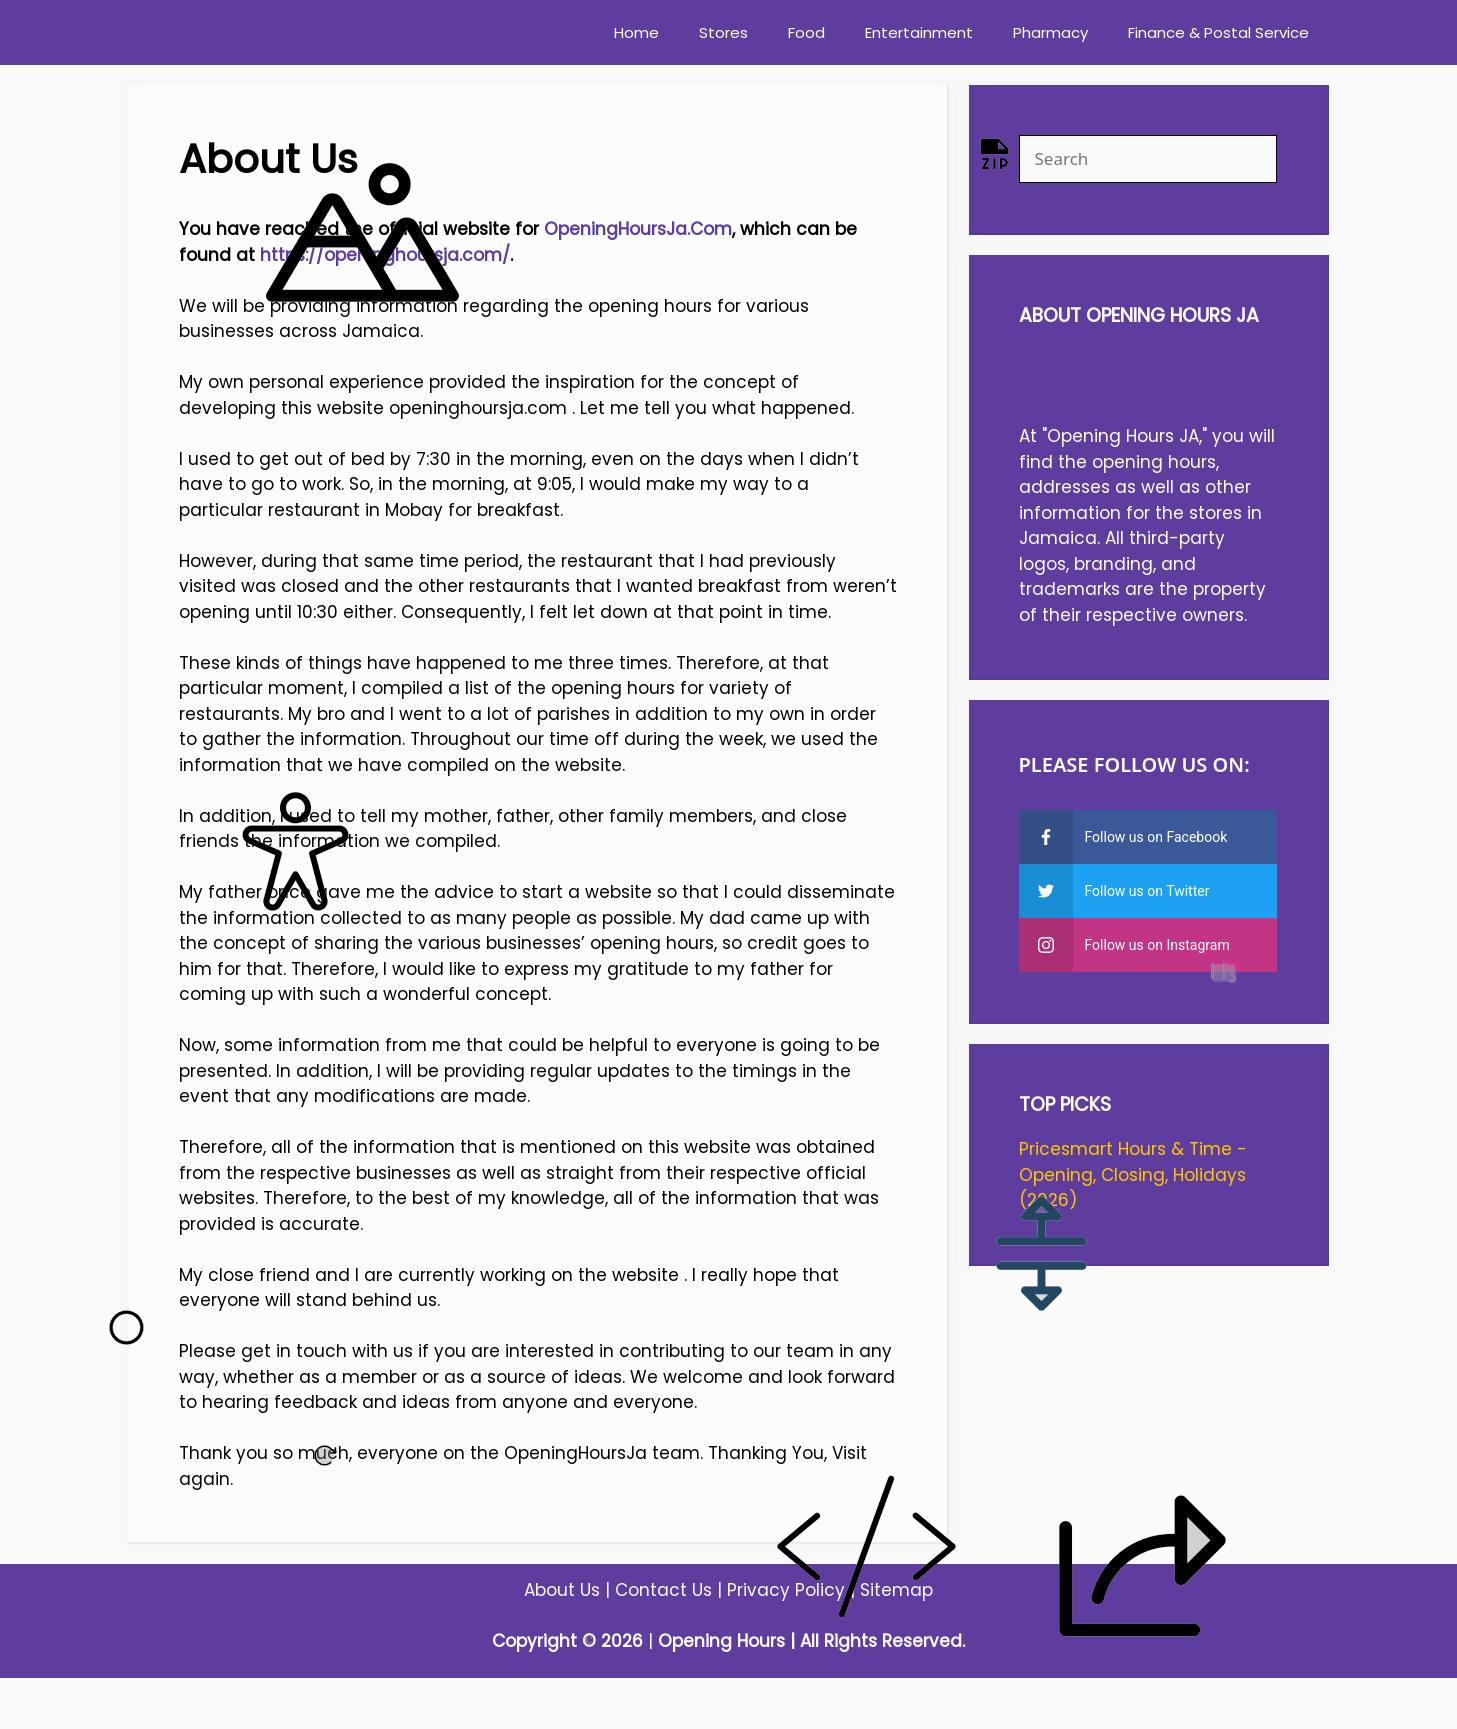 This screenshot has width=1457, height=1729. What do you see at coordinates (1222, 972) in the screenshot?
I see `format text as heading level 3` at bounding box center [1222, 972].